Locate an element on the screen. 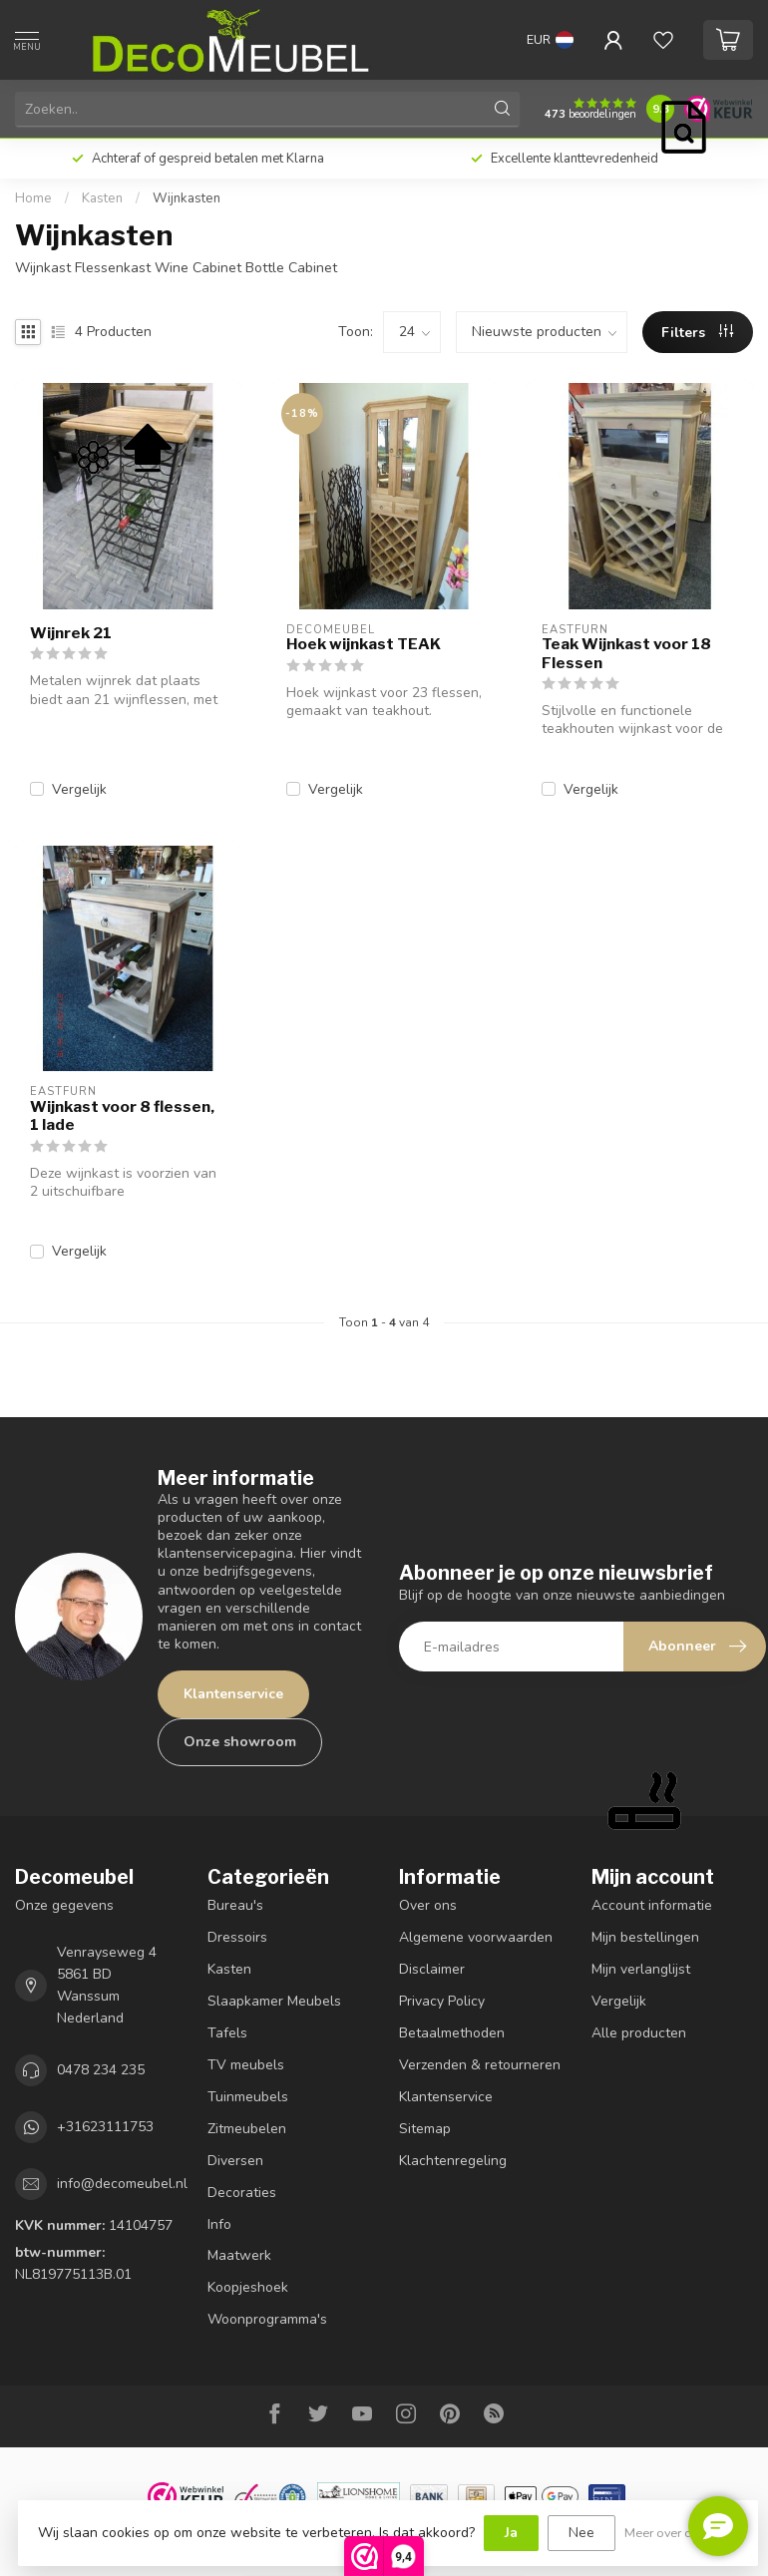 This screenshot has width=768, height=2576. access garden or plant care features is located at coordinates (93, 457).